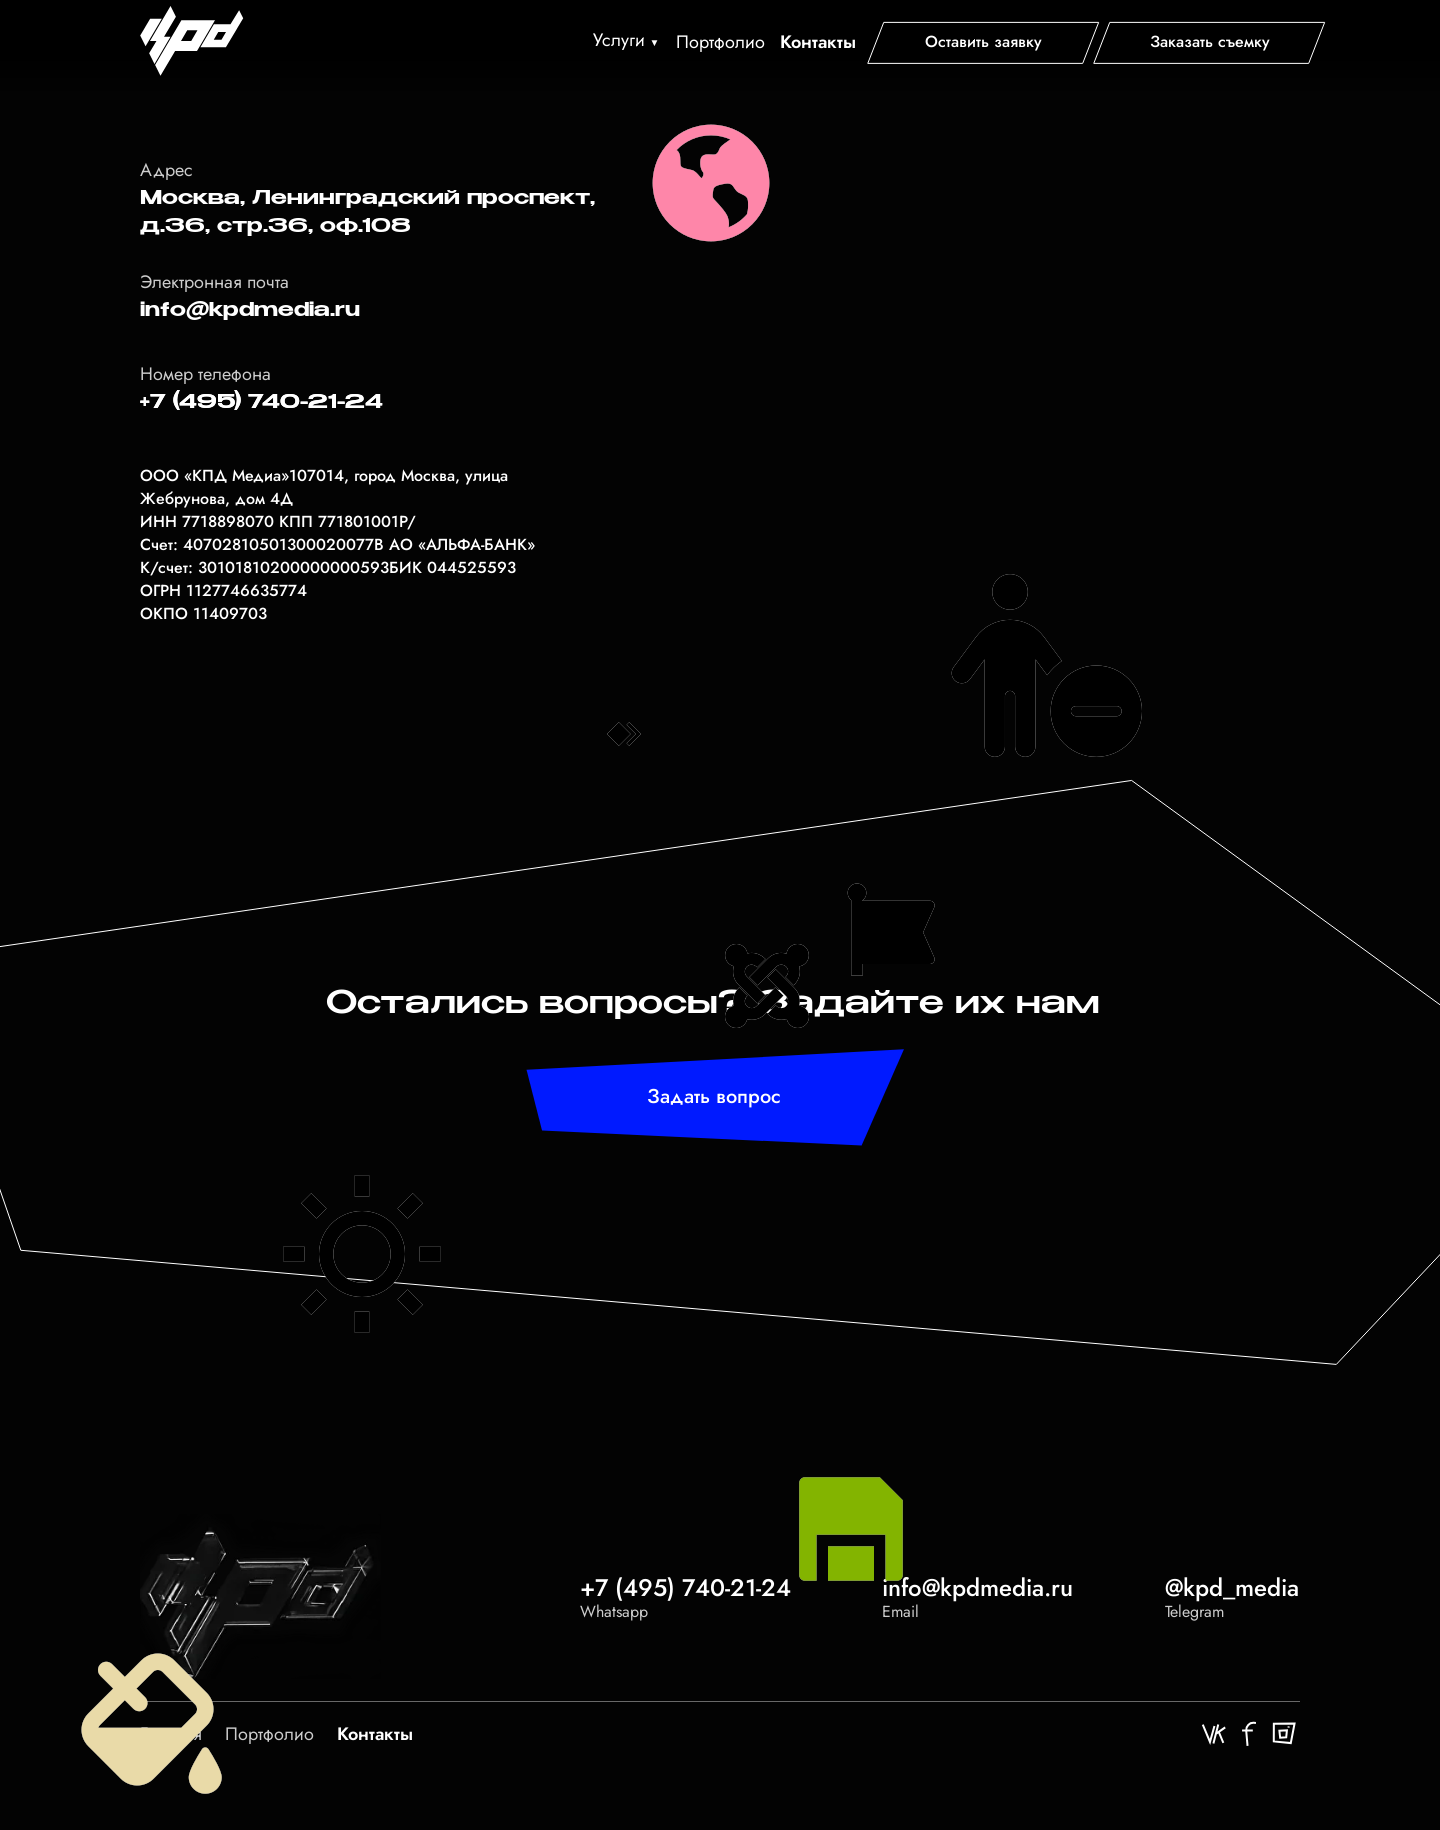  What do you see at coordinates (624, 734) in the screenshot?
I see `open AnyDesk remote desktop application` at bounding box center [624, 734].